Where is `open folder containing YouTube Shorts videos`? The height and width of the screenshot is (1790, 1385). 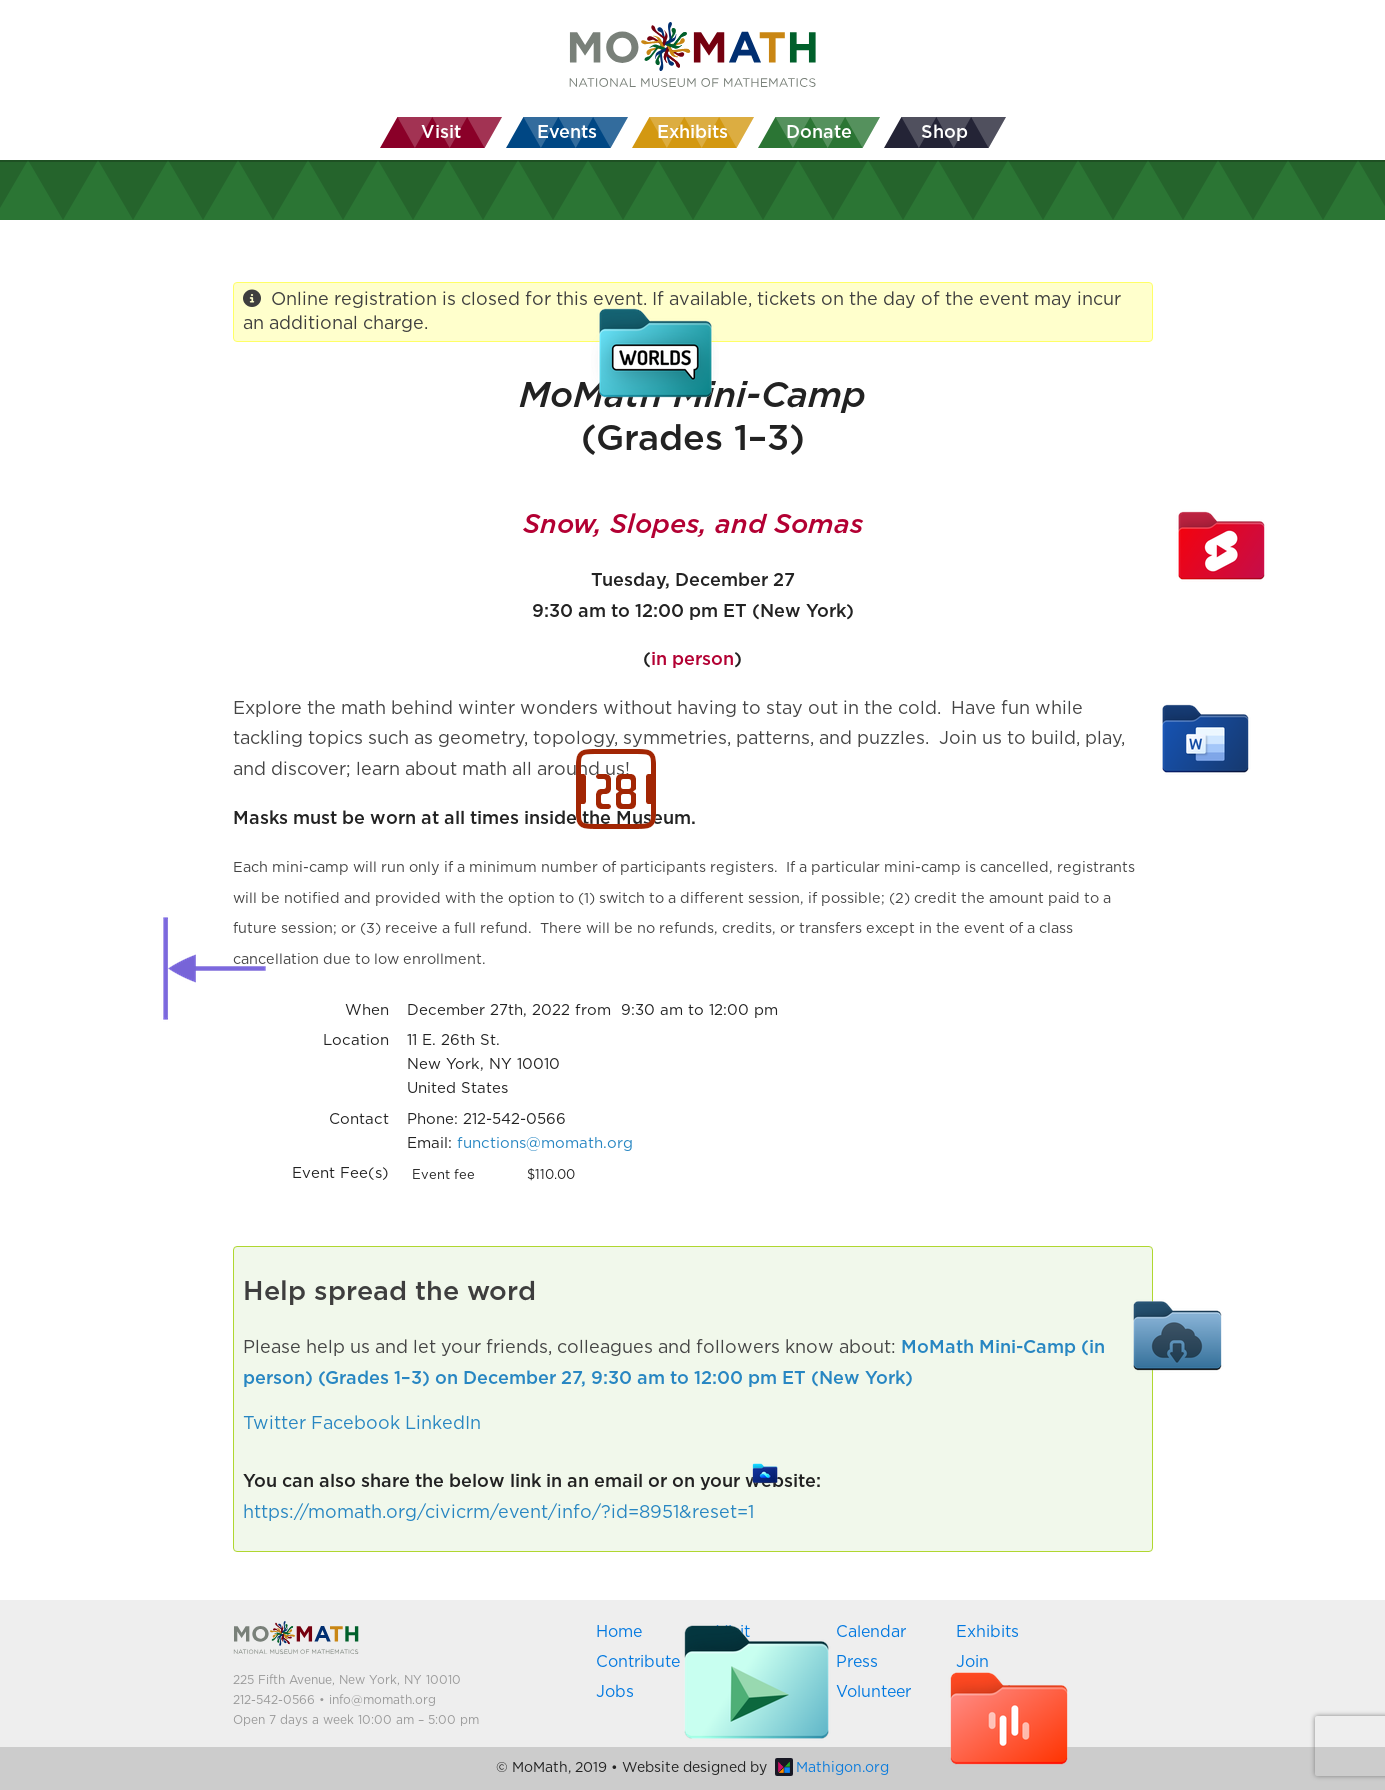 open folder containing YouTube Shorts videos is located at coordinates (1221, 548).